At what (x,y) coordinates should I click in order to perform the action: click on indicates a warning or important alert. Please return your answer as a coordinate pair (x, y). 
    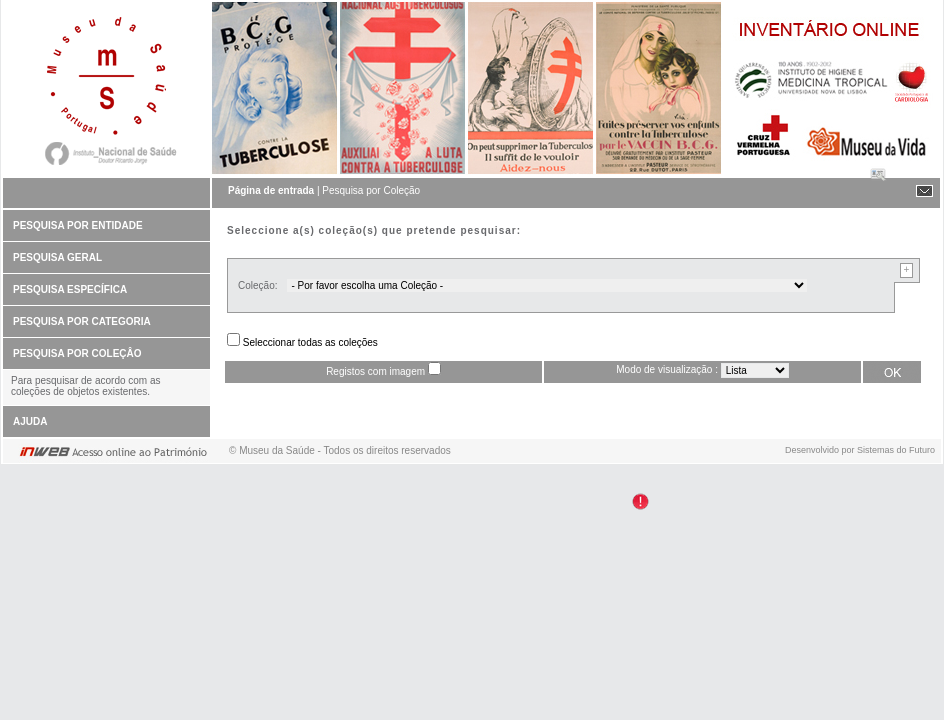
    Looking at the image, I should click on (640, 501).